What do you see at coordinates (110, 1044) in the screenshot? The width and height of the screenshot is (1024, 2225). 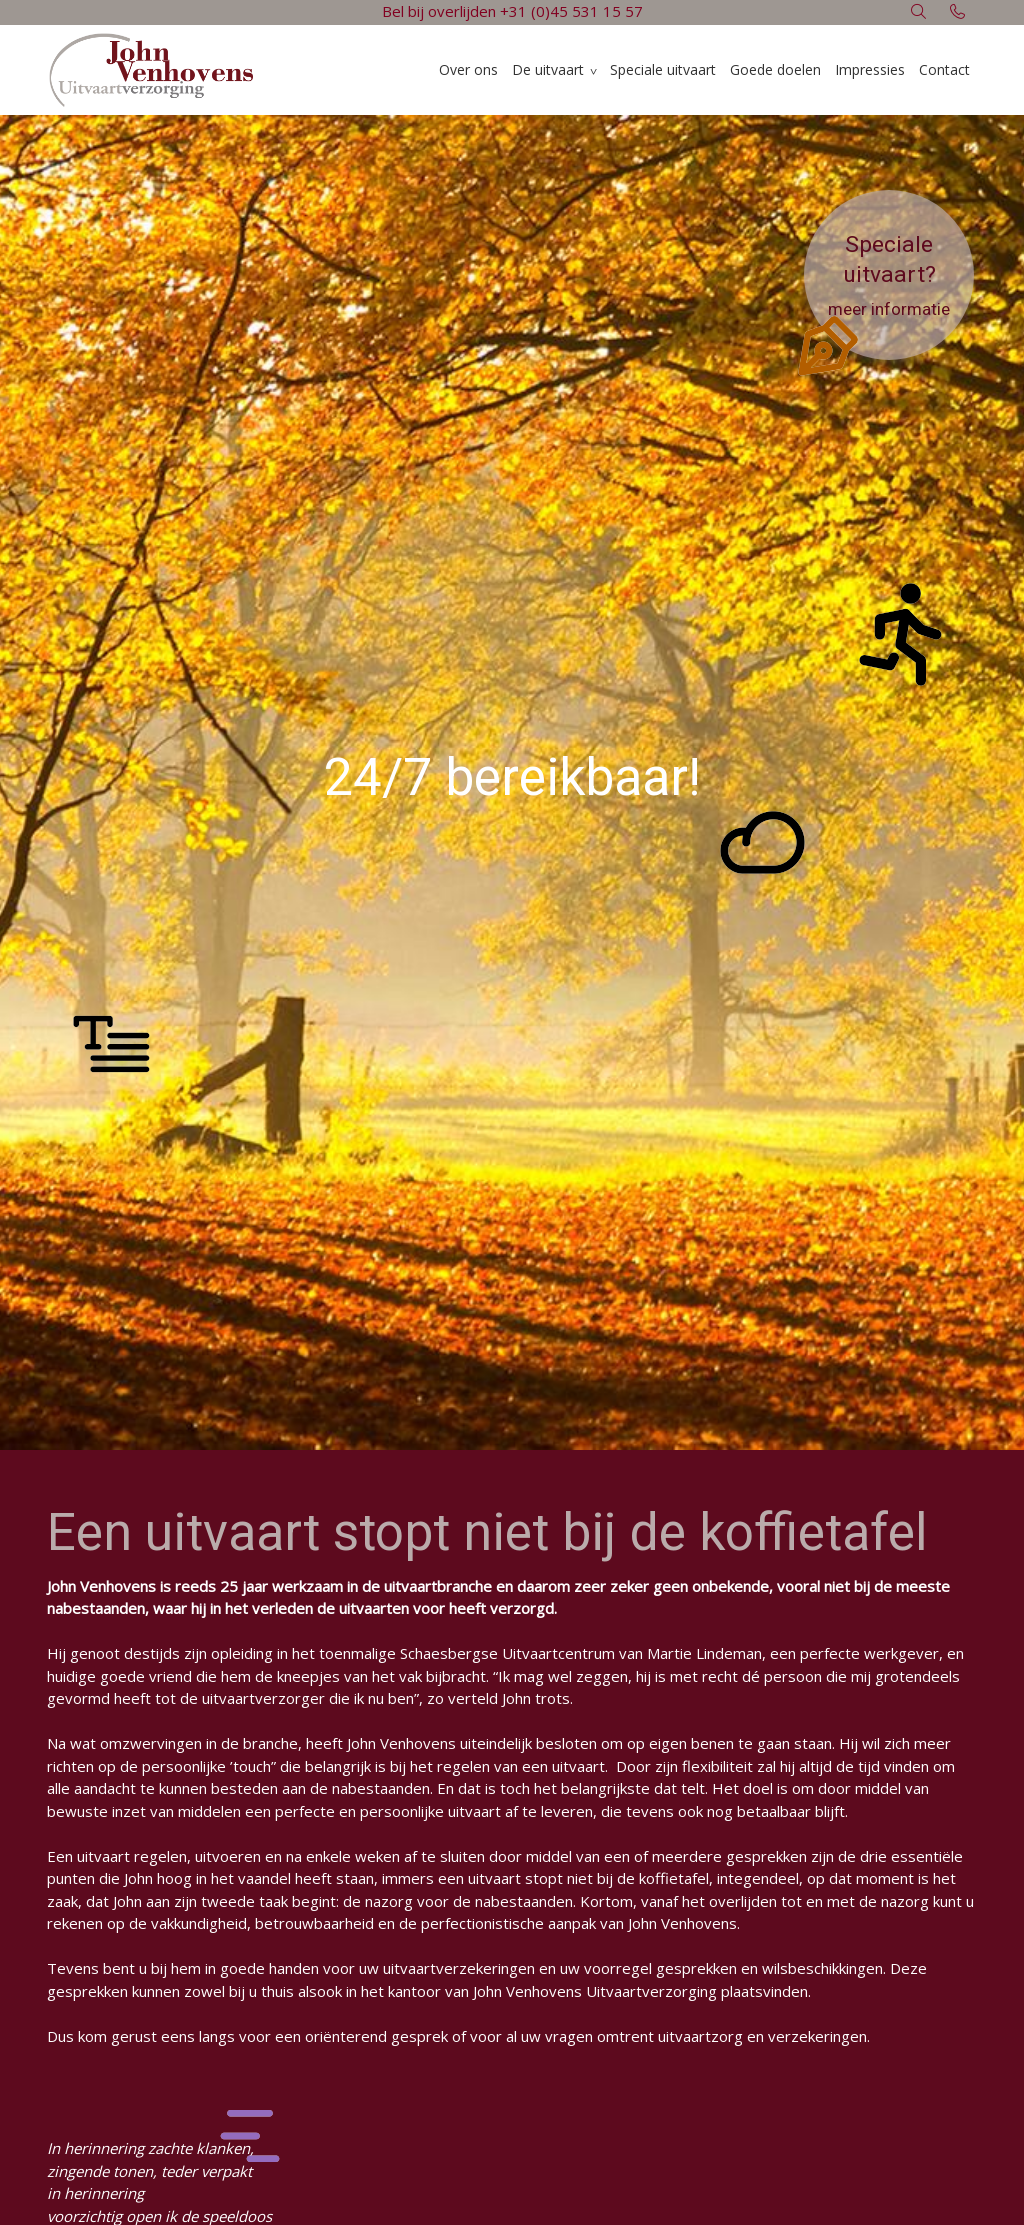 I see `read article from The New York Times` at bounding box center [110, 1044].